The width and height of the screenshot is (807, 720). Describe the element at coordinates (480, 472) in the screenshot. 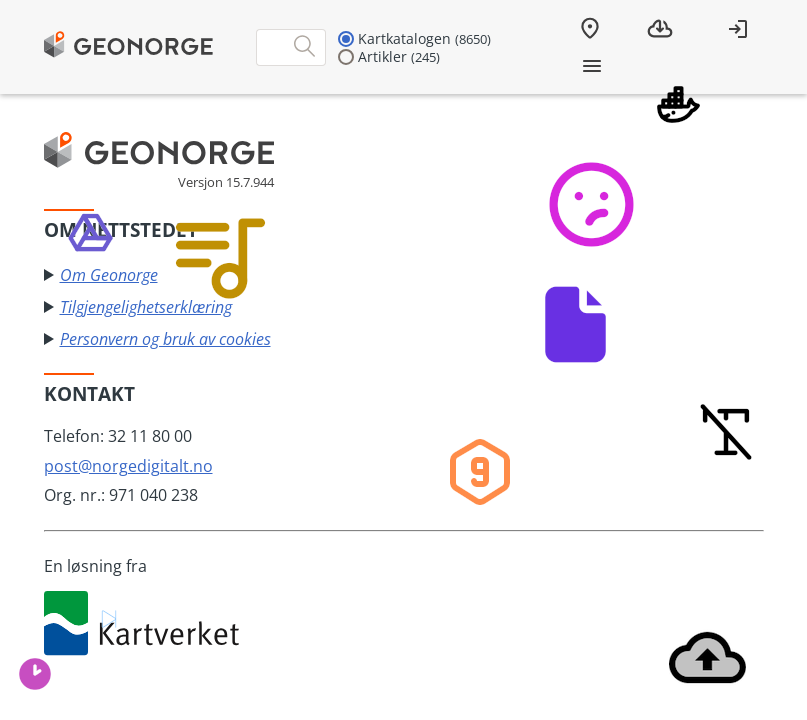

I see `indicates step 9 in a multi-step process` at that location.